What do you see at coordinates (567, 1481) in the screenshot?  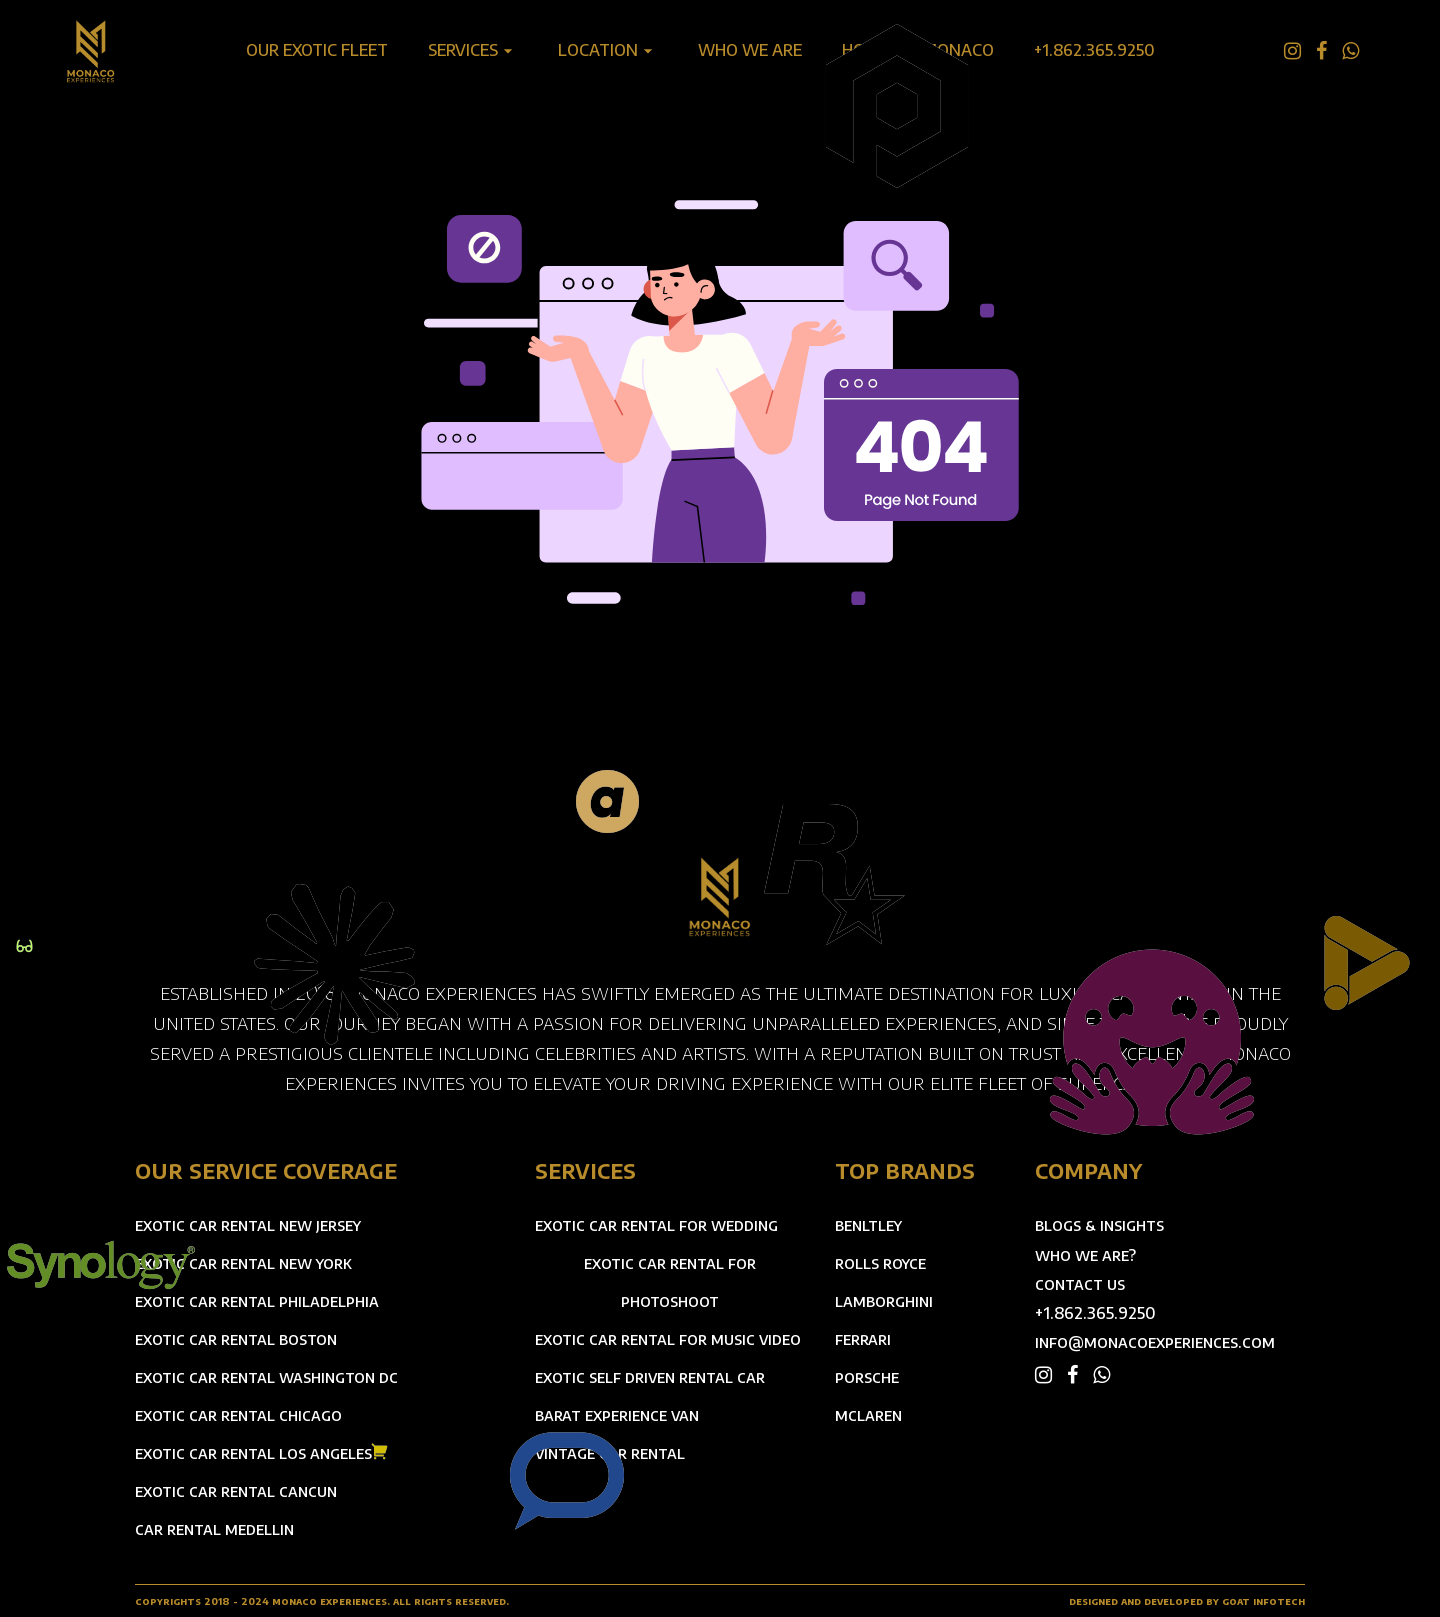 I see `visit The Conversation website` at bounding box center [567, 1481].